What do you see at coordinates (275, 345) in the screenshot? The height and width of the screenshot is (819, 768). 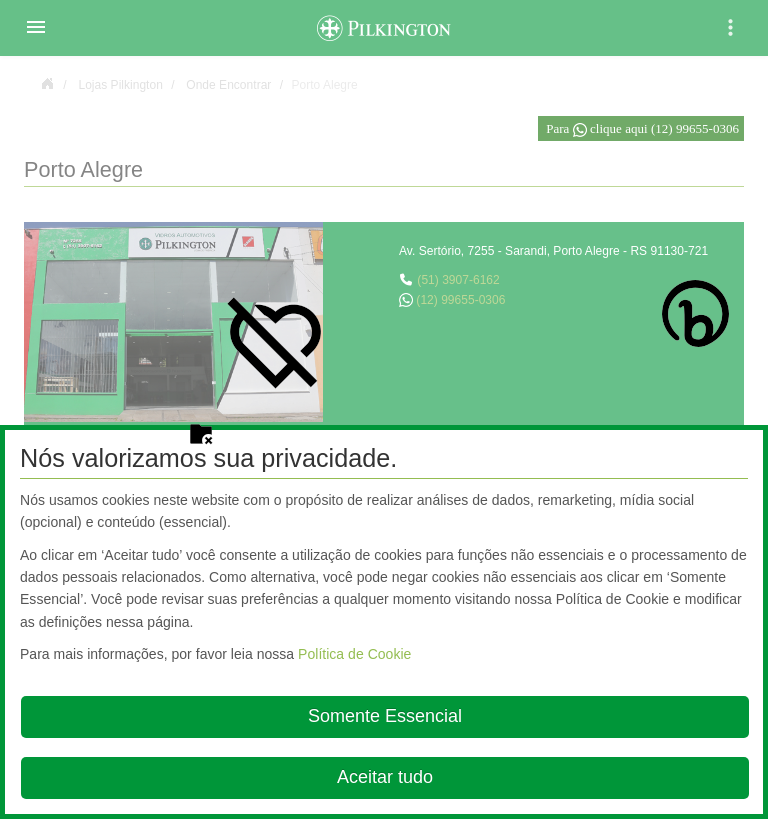 I see `dislike or remove from favorites` at bounding box center [275, 345].